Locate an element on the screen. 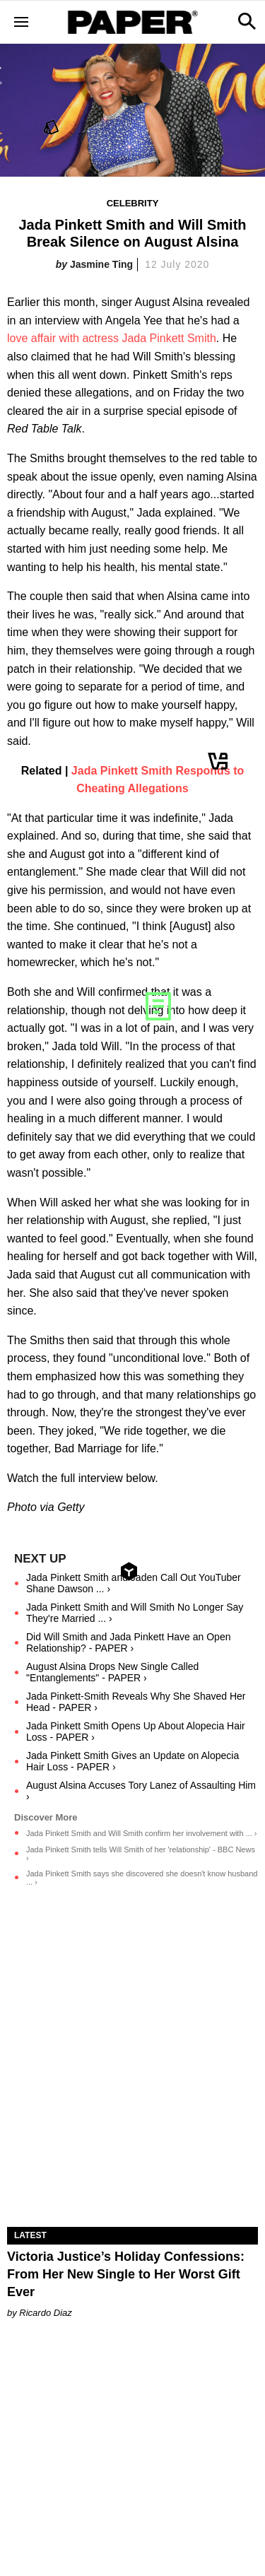  open VirtualBox virtual machine manager is located at coordinates (218, 761).